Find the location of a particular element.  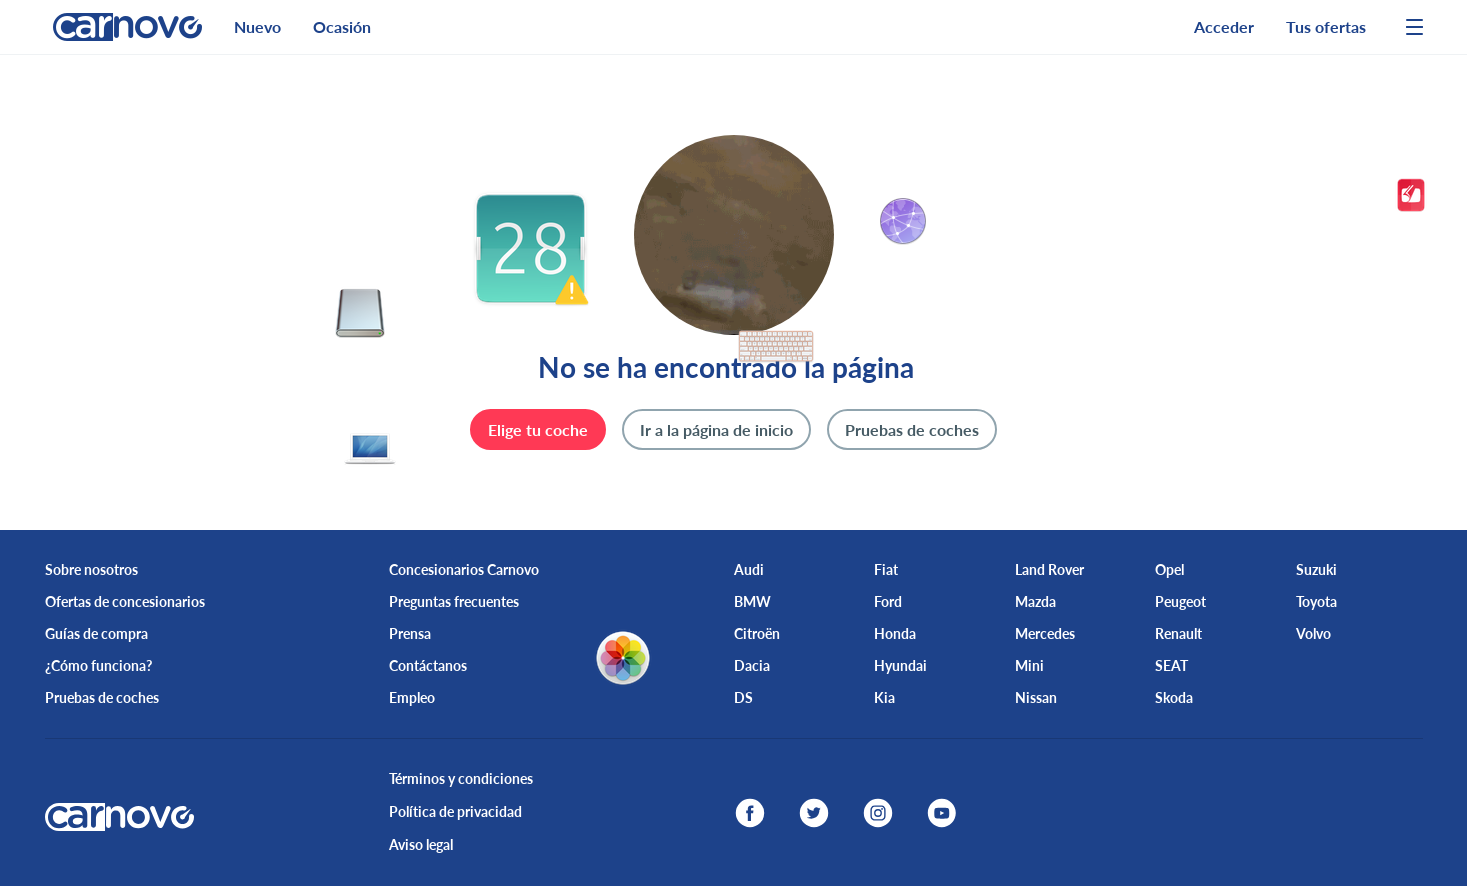

open photos preferences or settings is located at coordinates (623, 658).